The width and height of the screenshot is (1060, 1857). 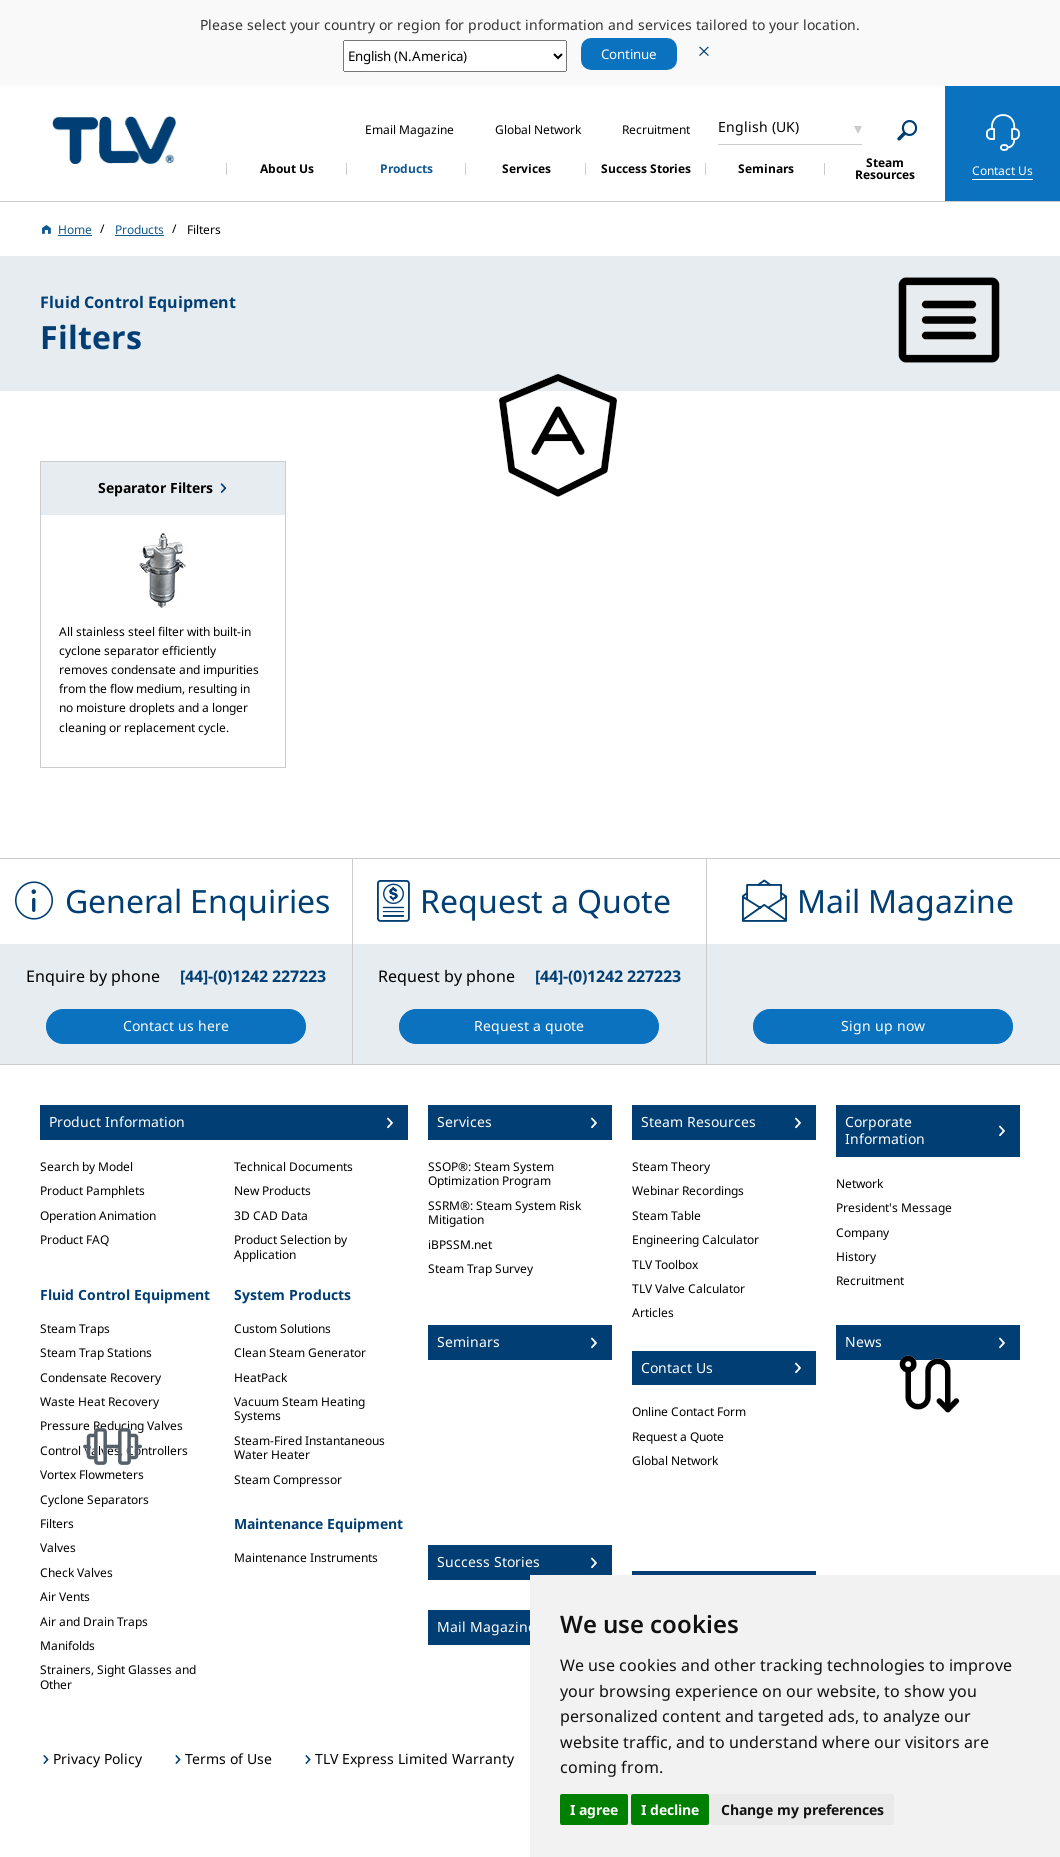 What do you see at coordinates (112, 1446) in the screenshot?
I see `access workout or fitness features` at bounding box center [112, 1446].